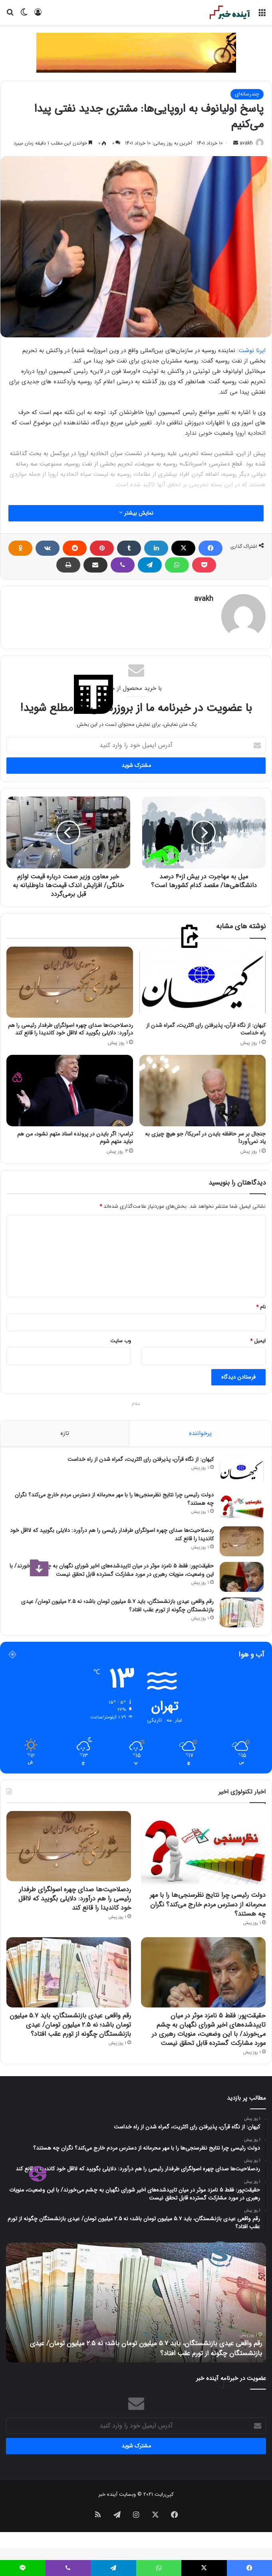 Image resolution: width=272 pixels, height=2576 pixels. Describe the element at coordinates (220, 2254) in the screenshot. I see `open sogou search engine` at that location.